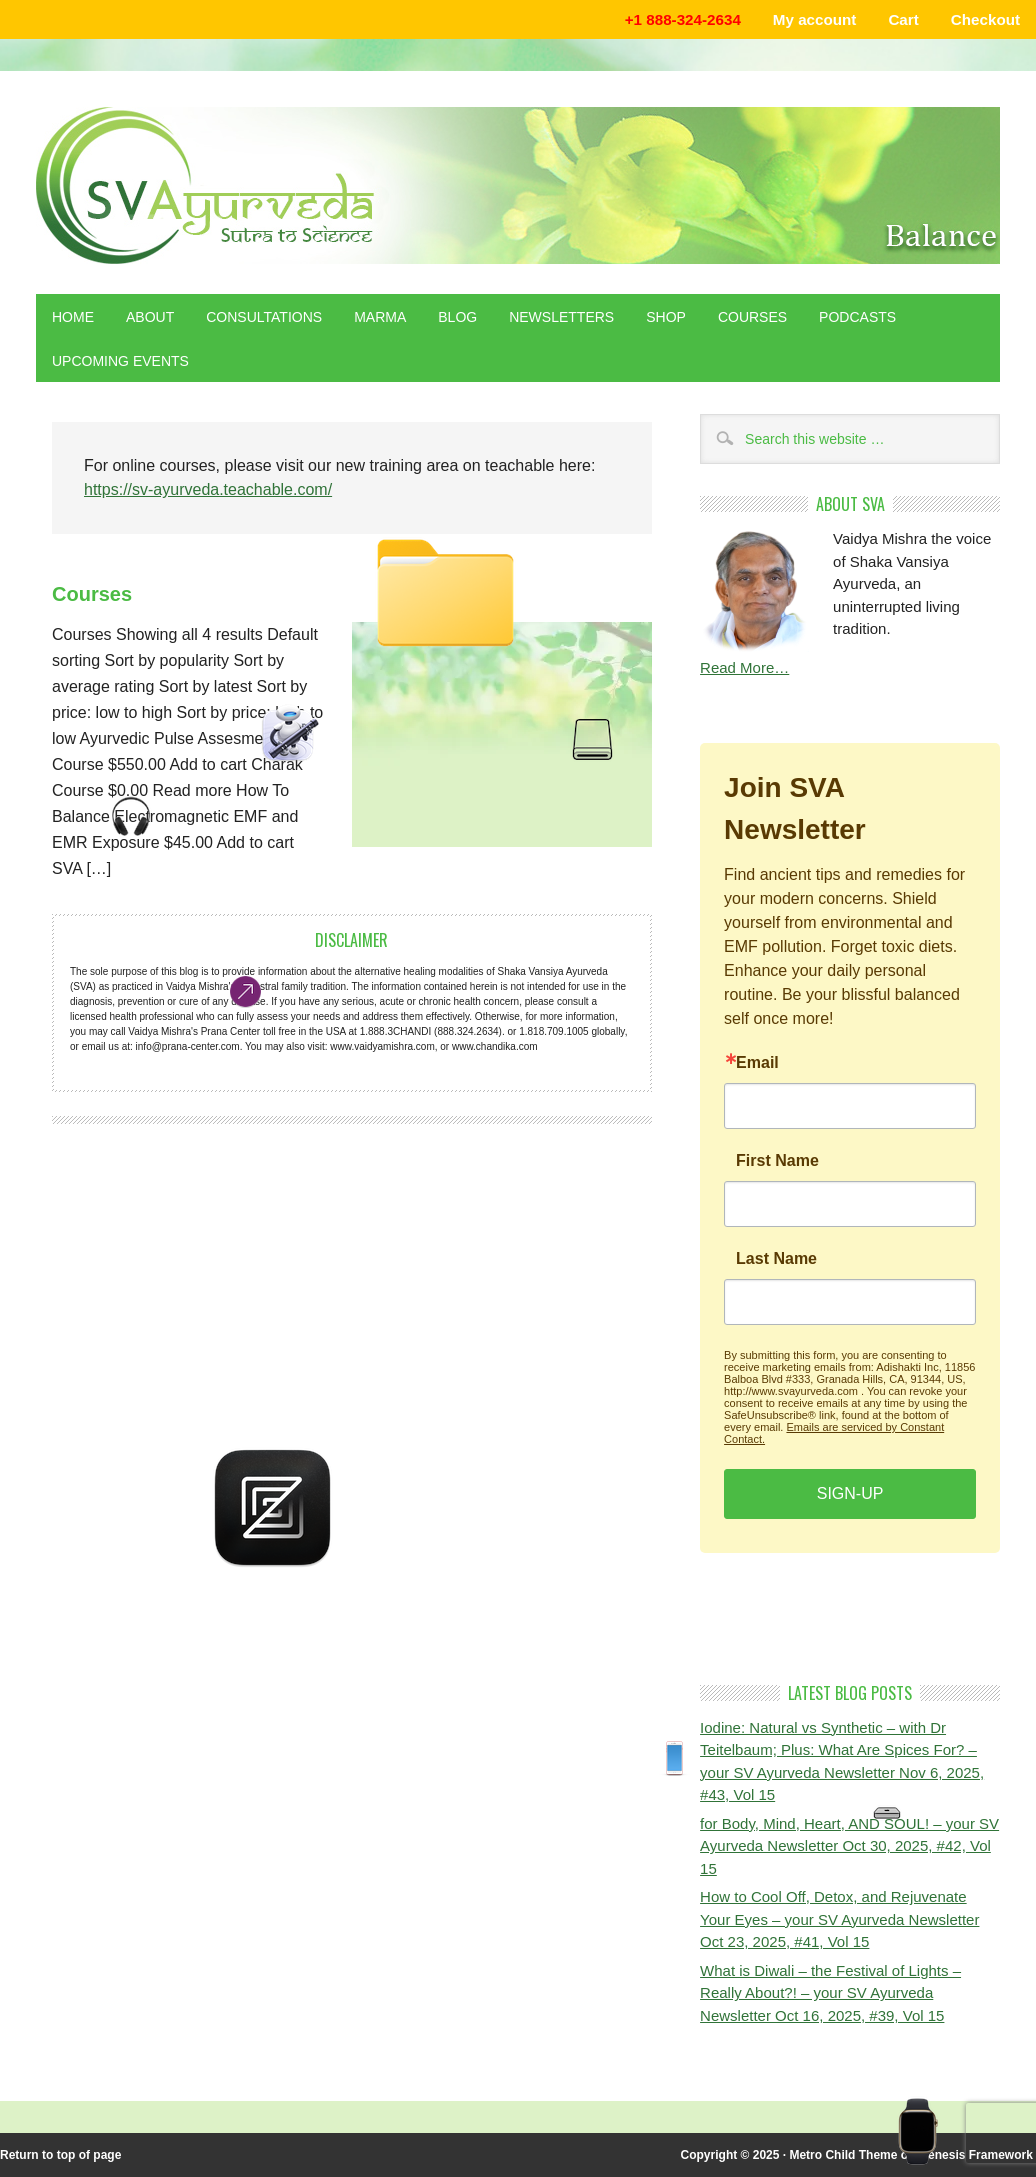  Describe the element at coordinates (445, 596) in the screenshot. I see `open folder to view contents` at that location.